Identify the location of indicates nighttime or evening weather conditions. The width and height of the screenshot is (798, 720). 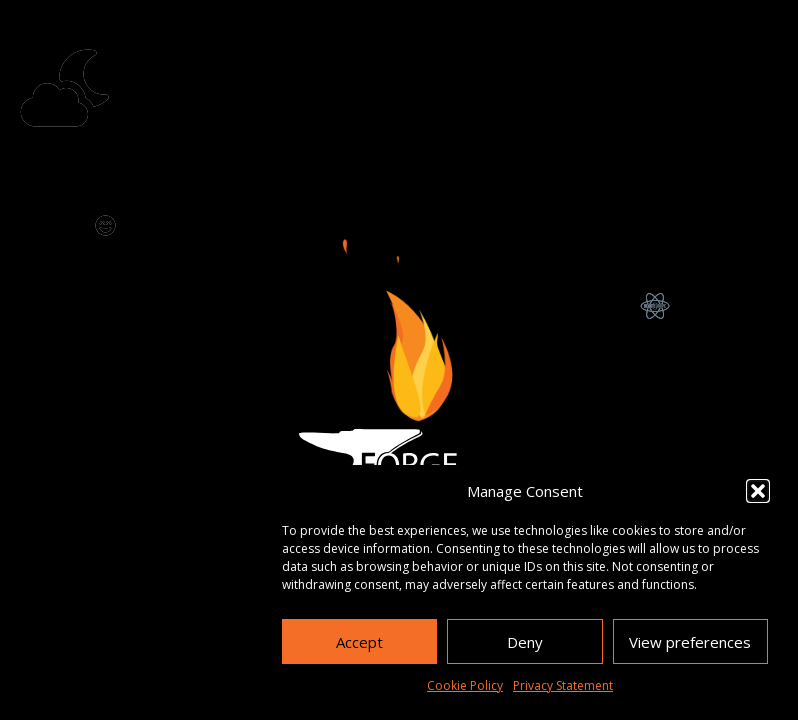
(64, 88).